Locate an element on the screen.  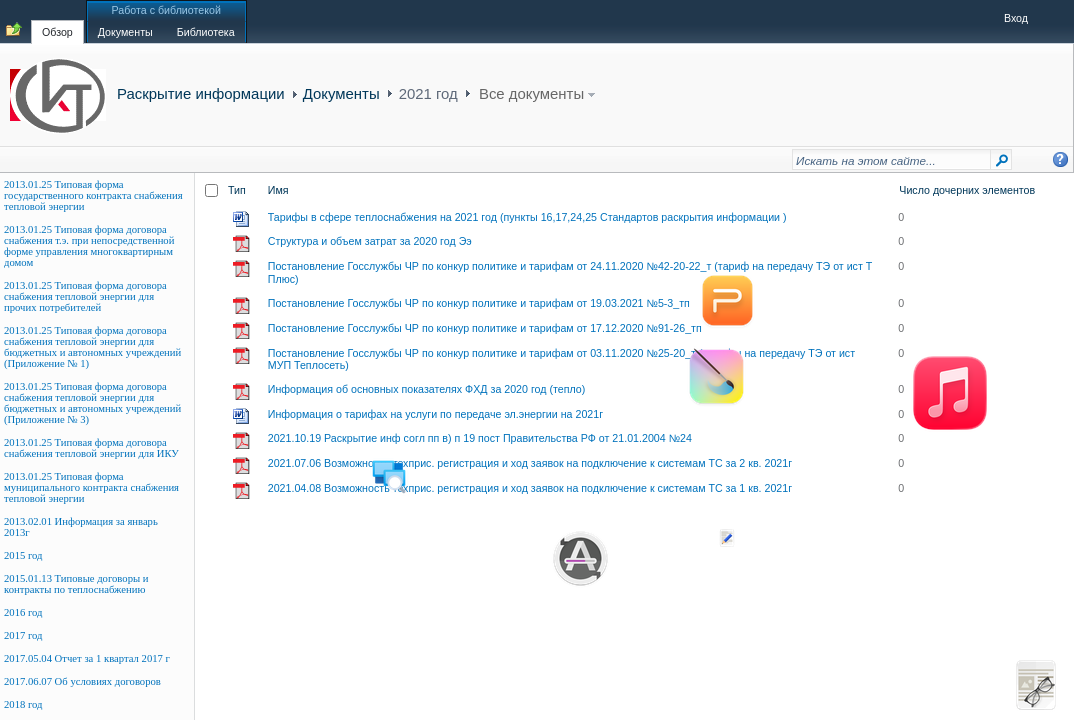
open the gnome music app is located at coordinates (950, 393).